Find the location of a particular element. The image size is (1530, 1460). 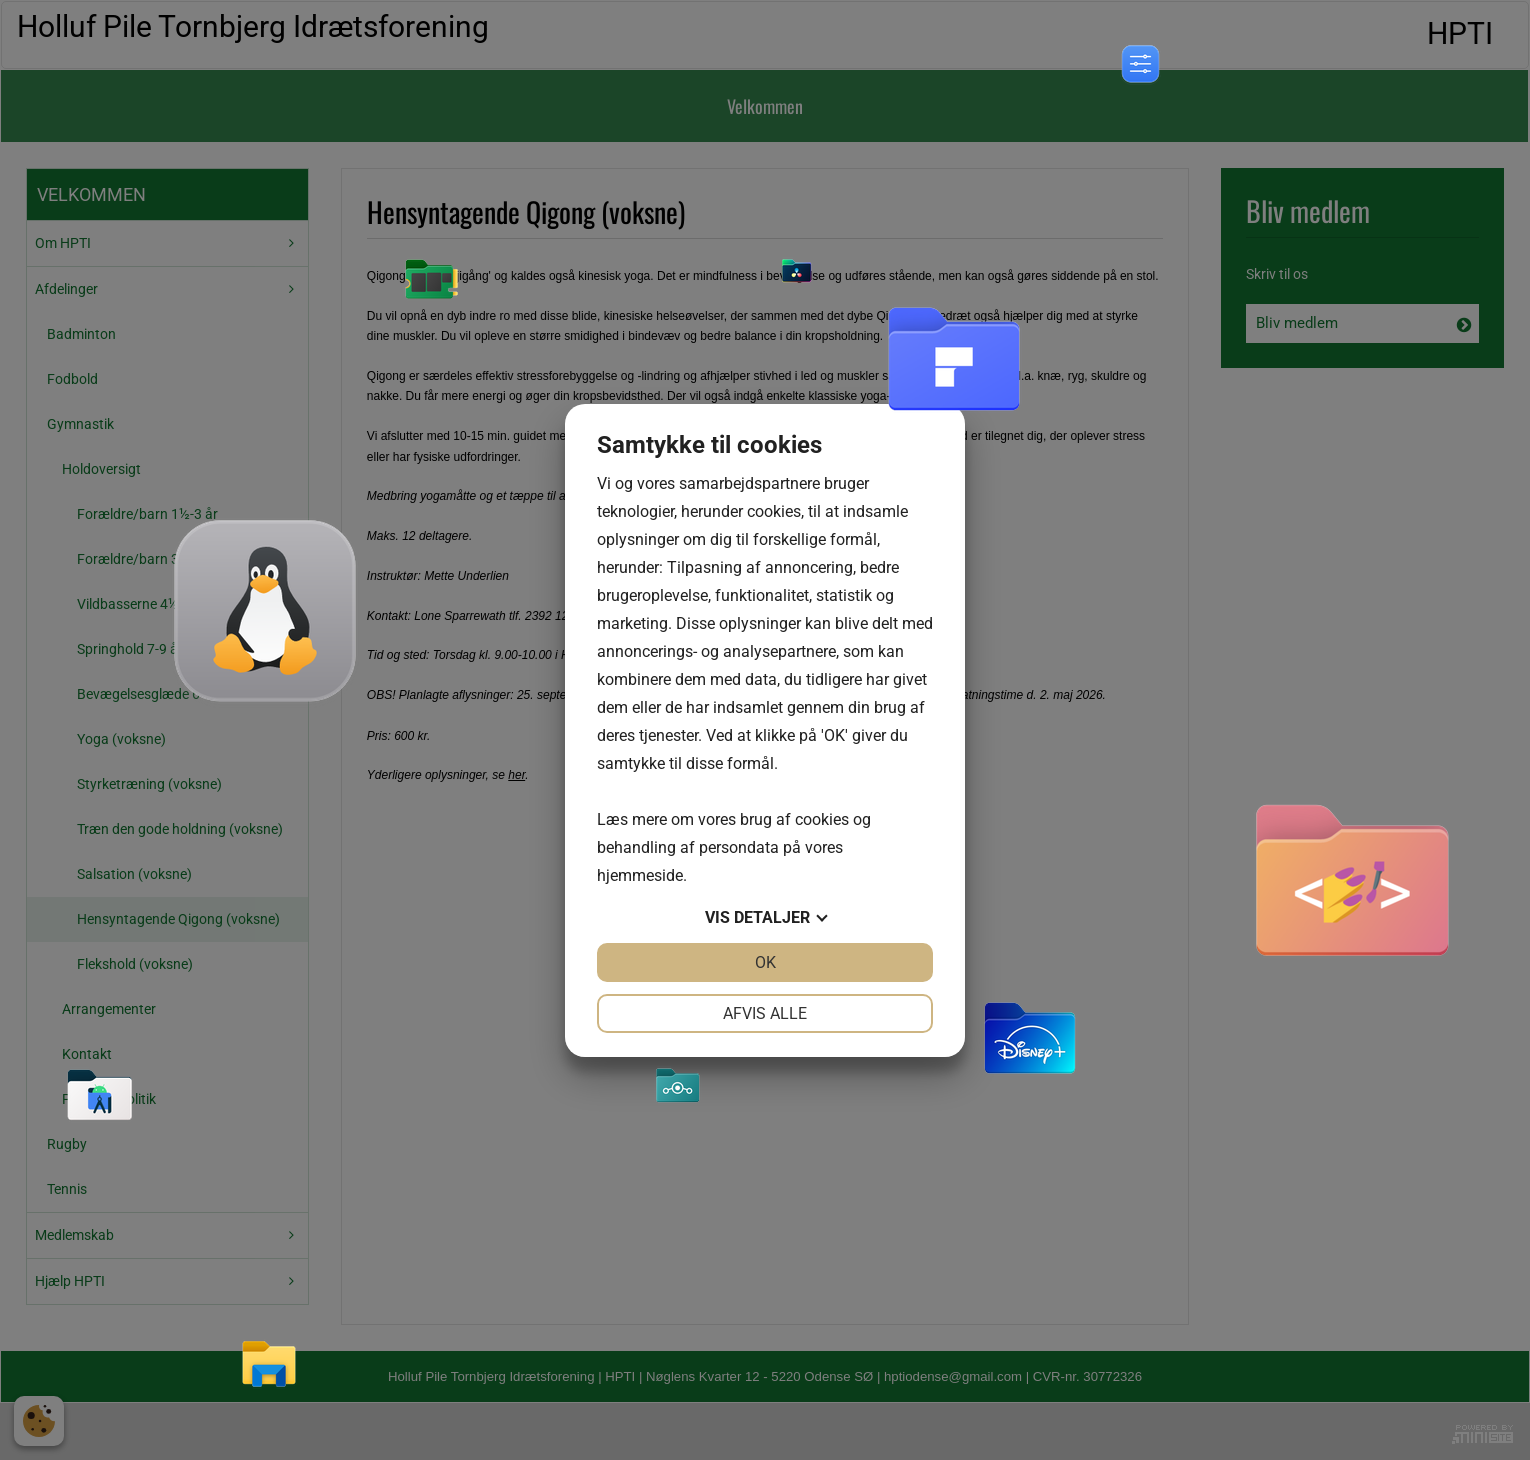

open wondershare pdfreader documents folder is located at coordinates (953, 362).